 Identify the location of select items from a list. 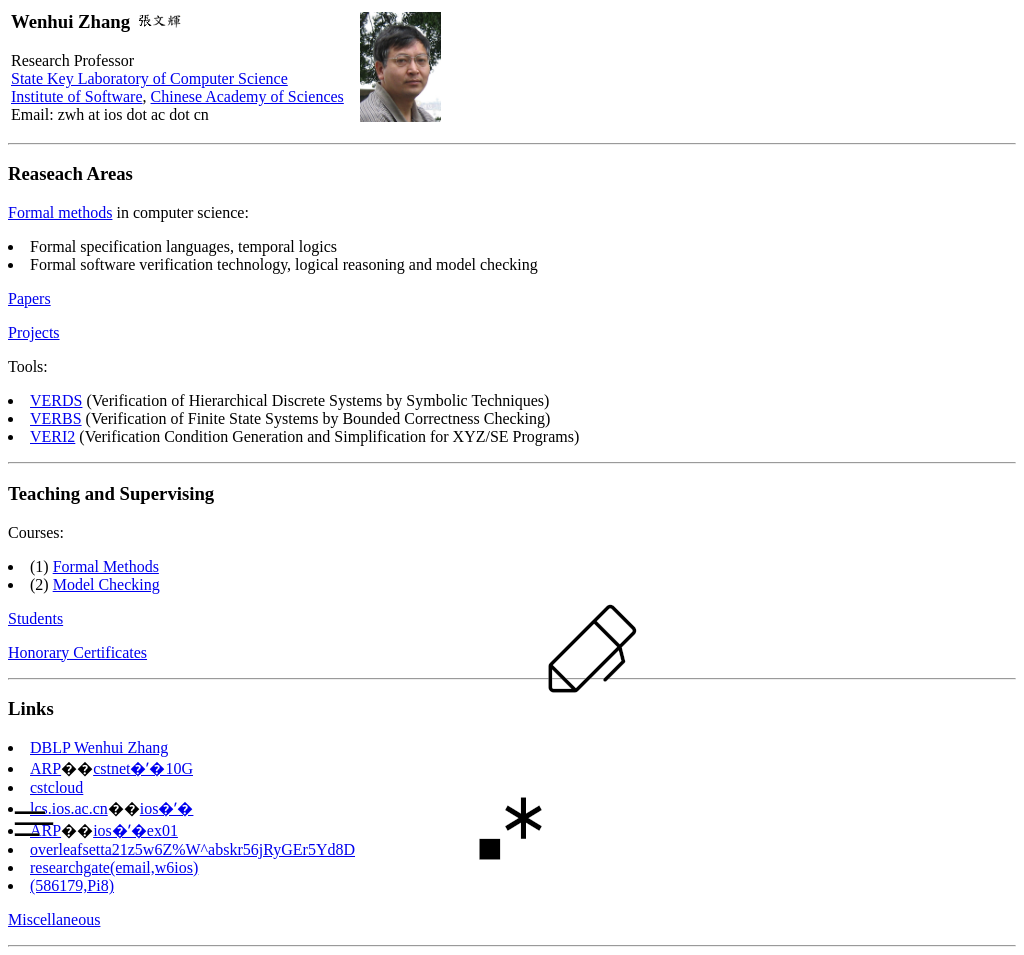
(34, 825).